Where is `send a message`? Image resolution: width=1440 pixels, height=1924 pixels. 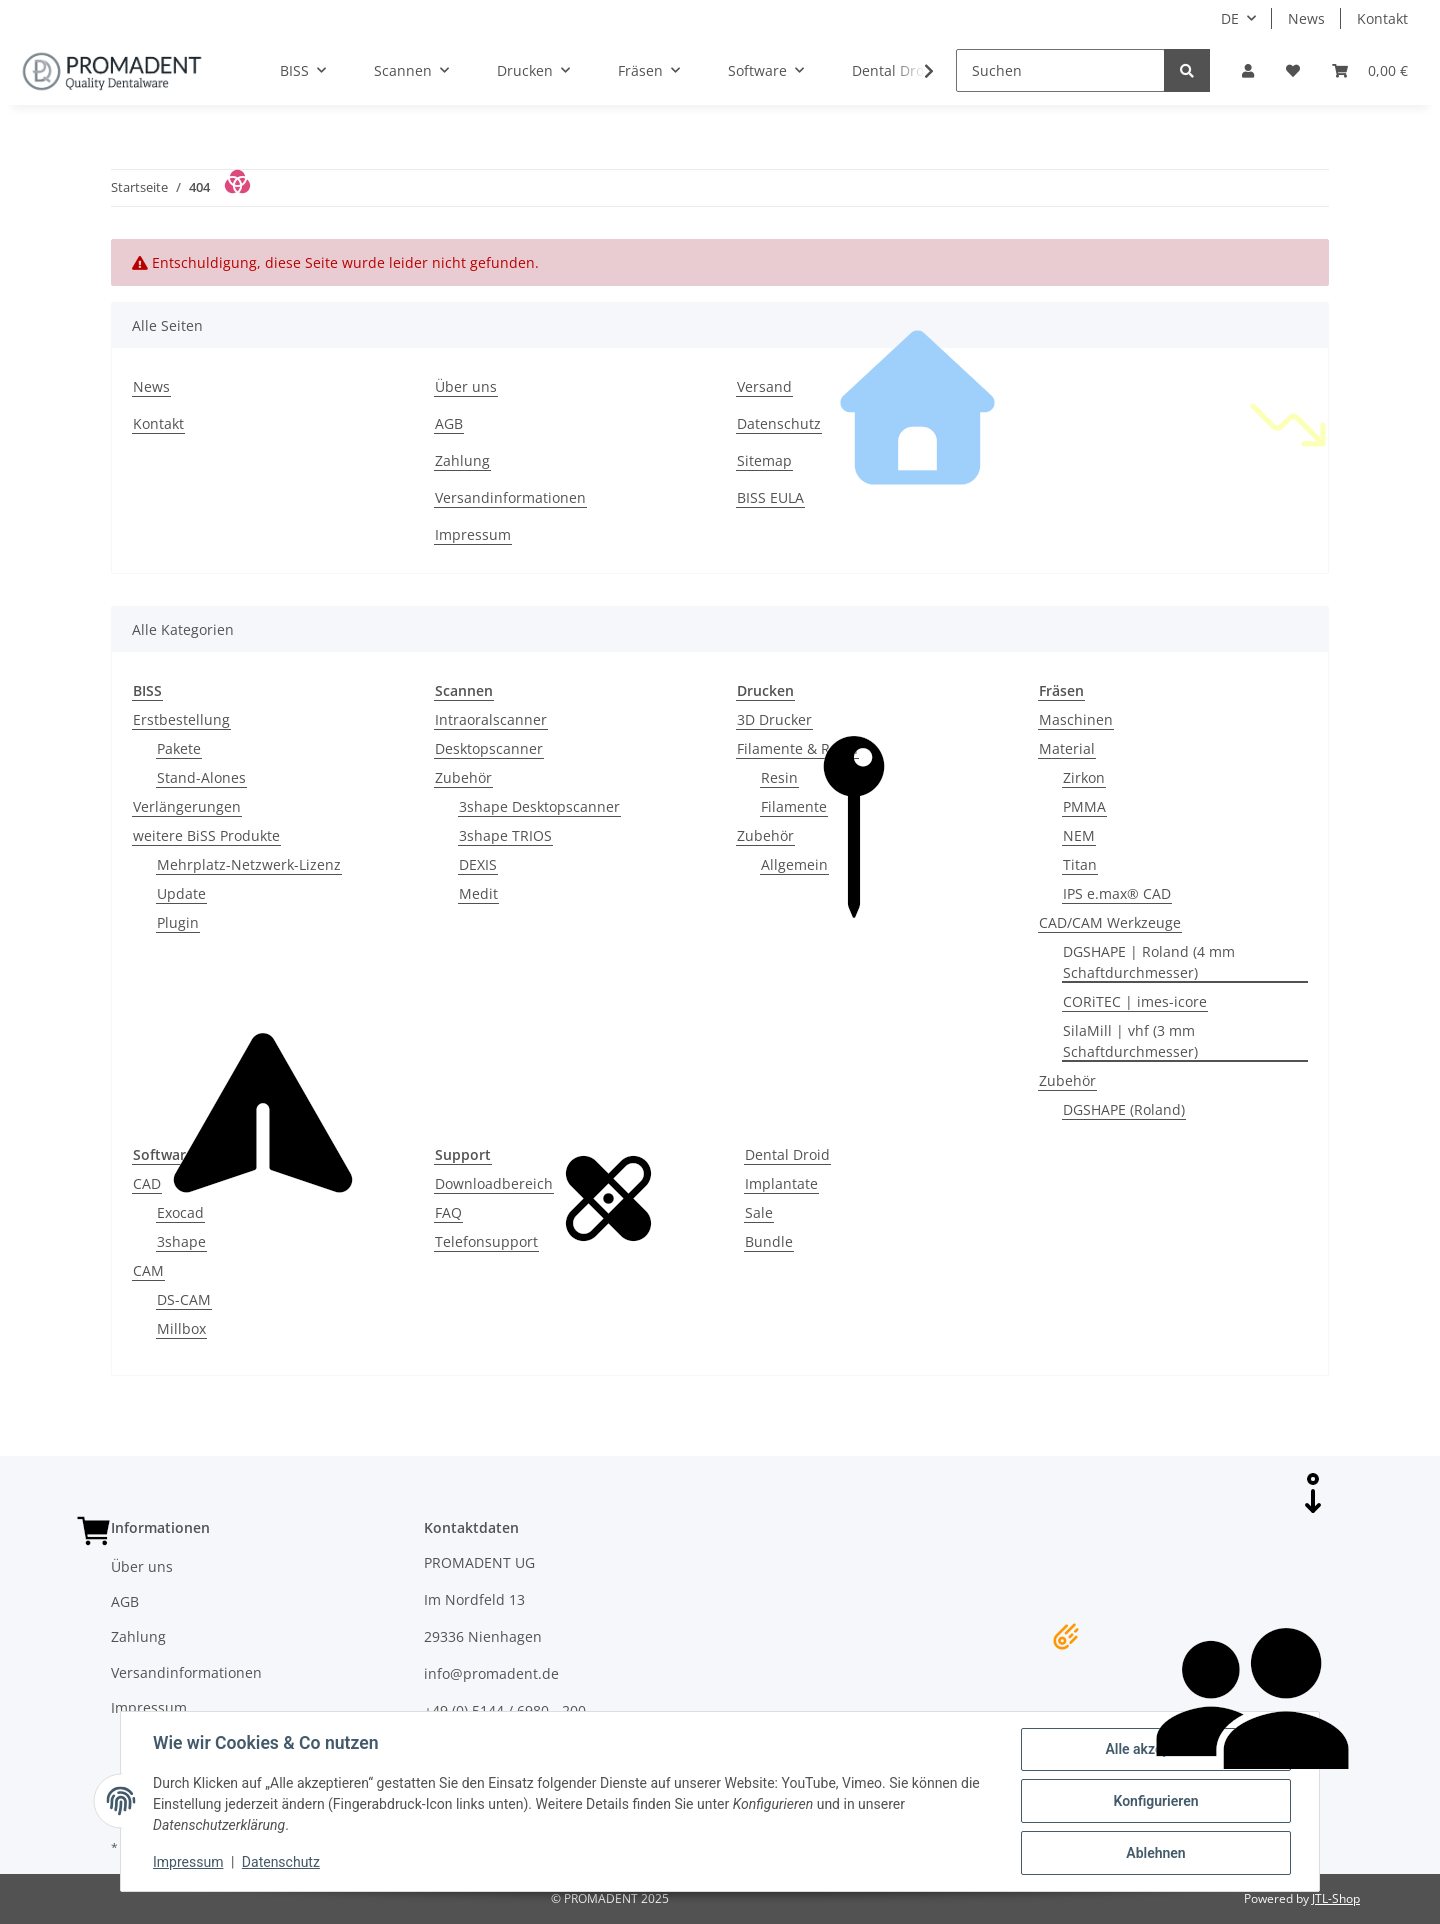
send a message is located at coordinates (263, 1116).